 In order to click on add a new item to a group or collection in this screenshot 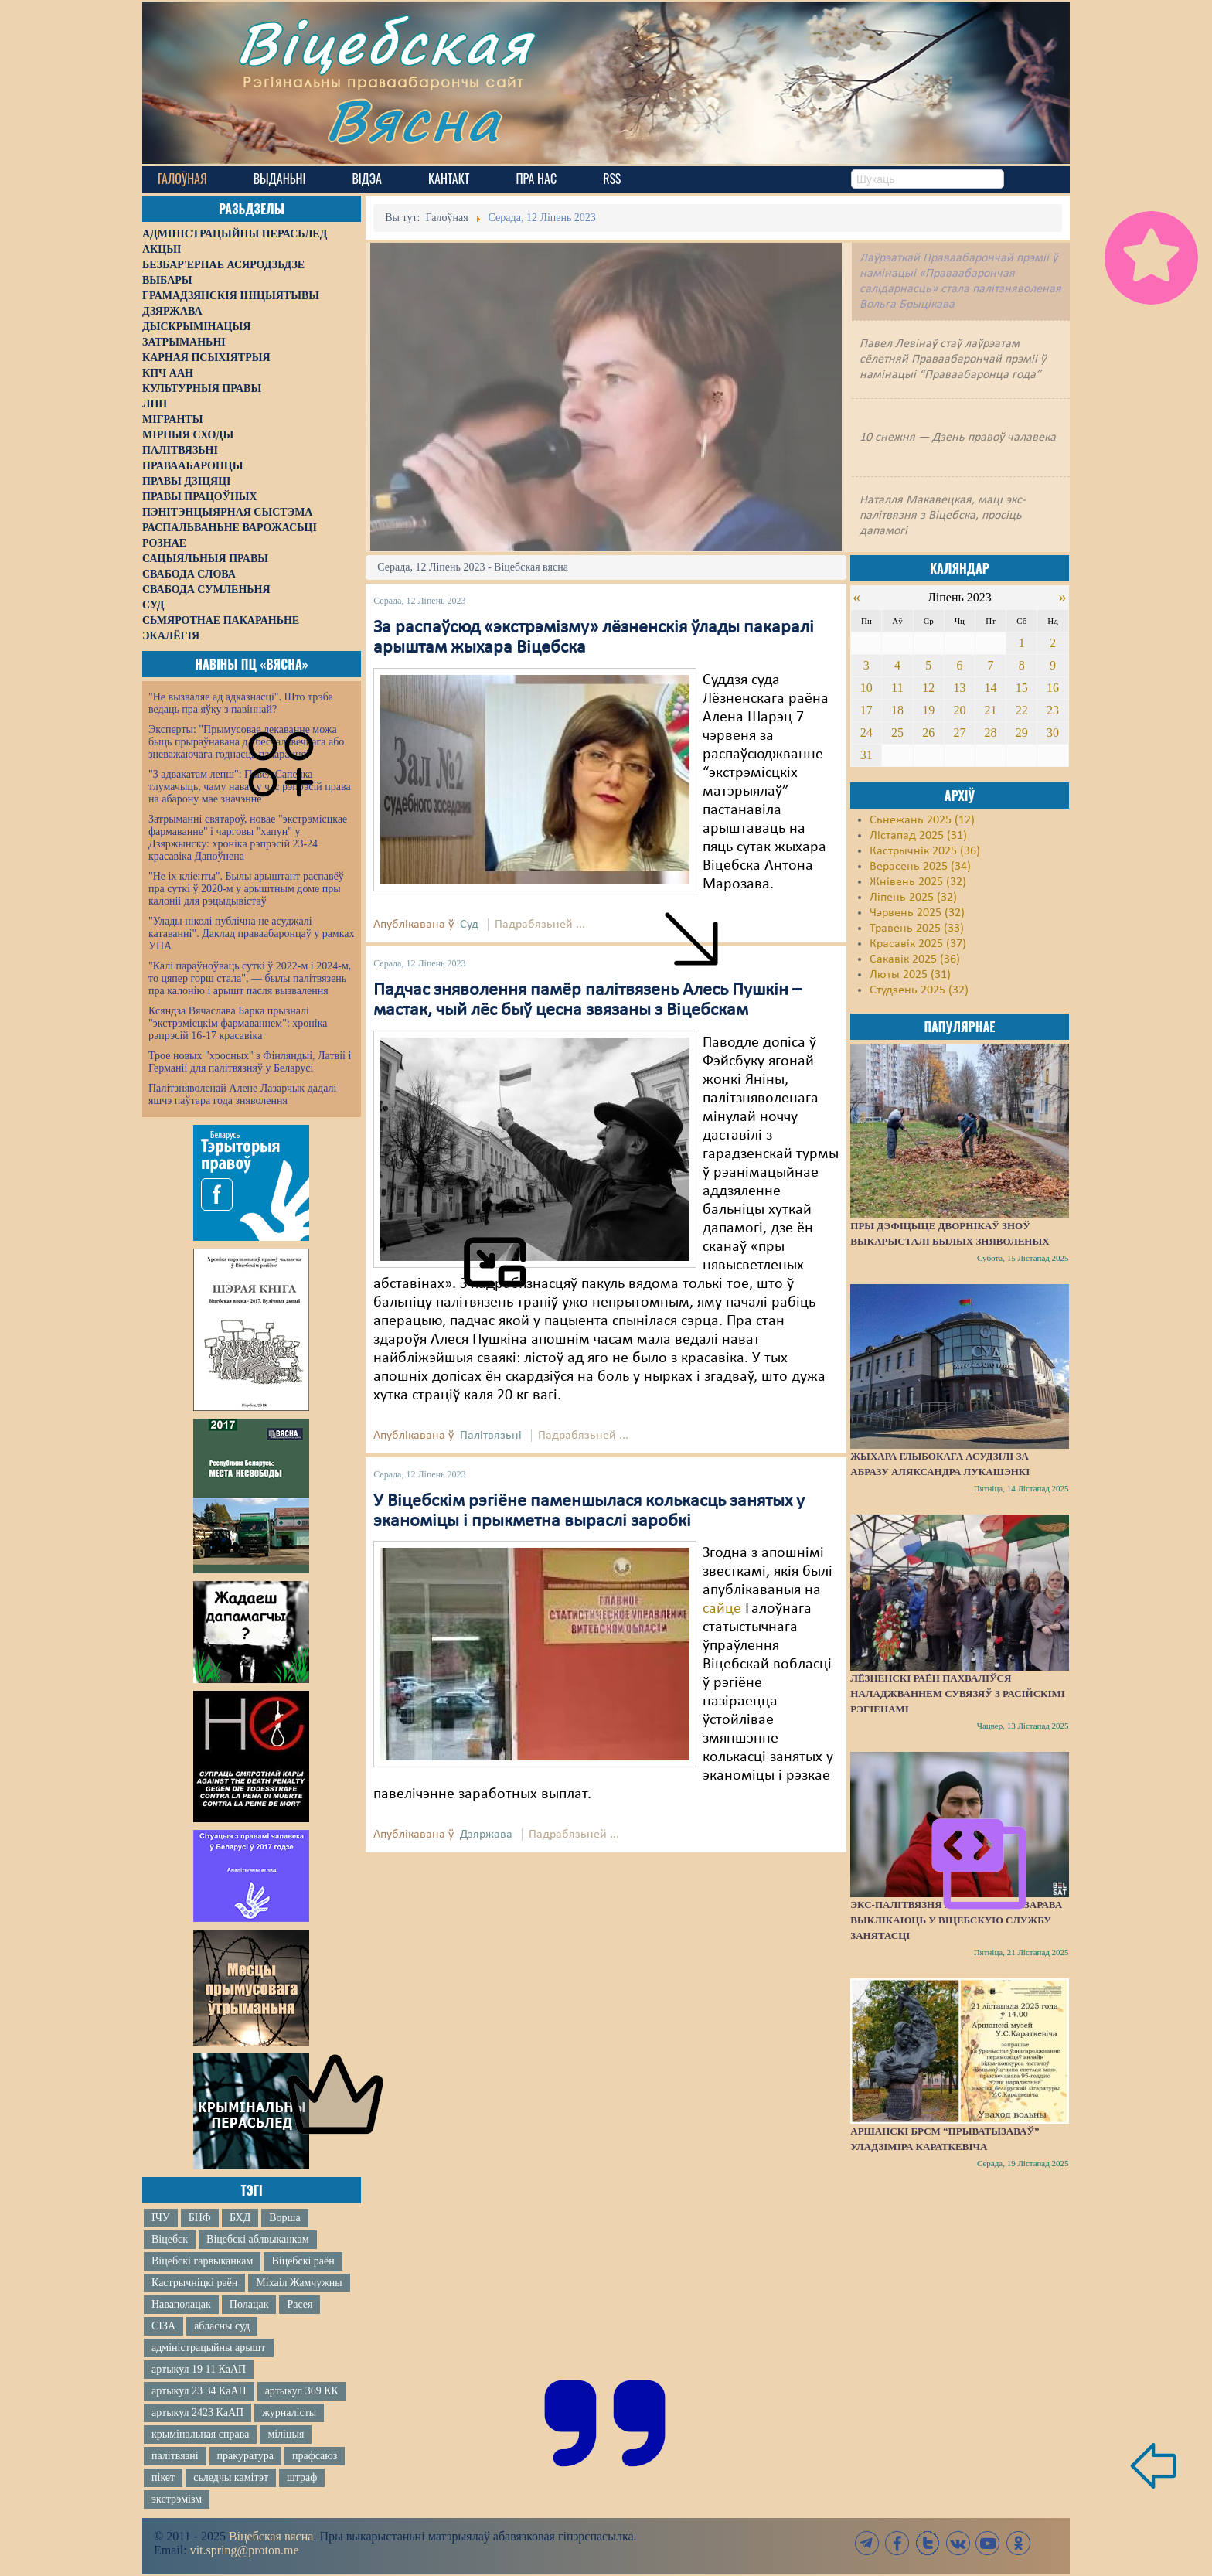, I will do `click(281, 764)`.